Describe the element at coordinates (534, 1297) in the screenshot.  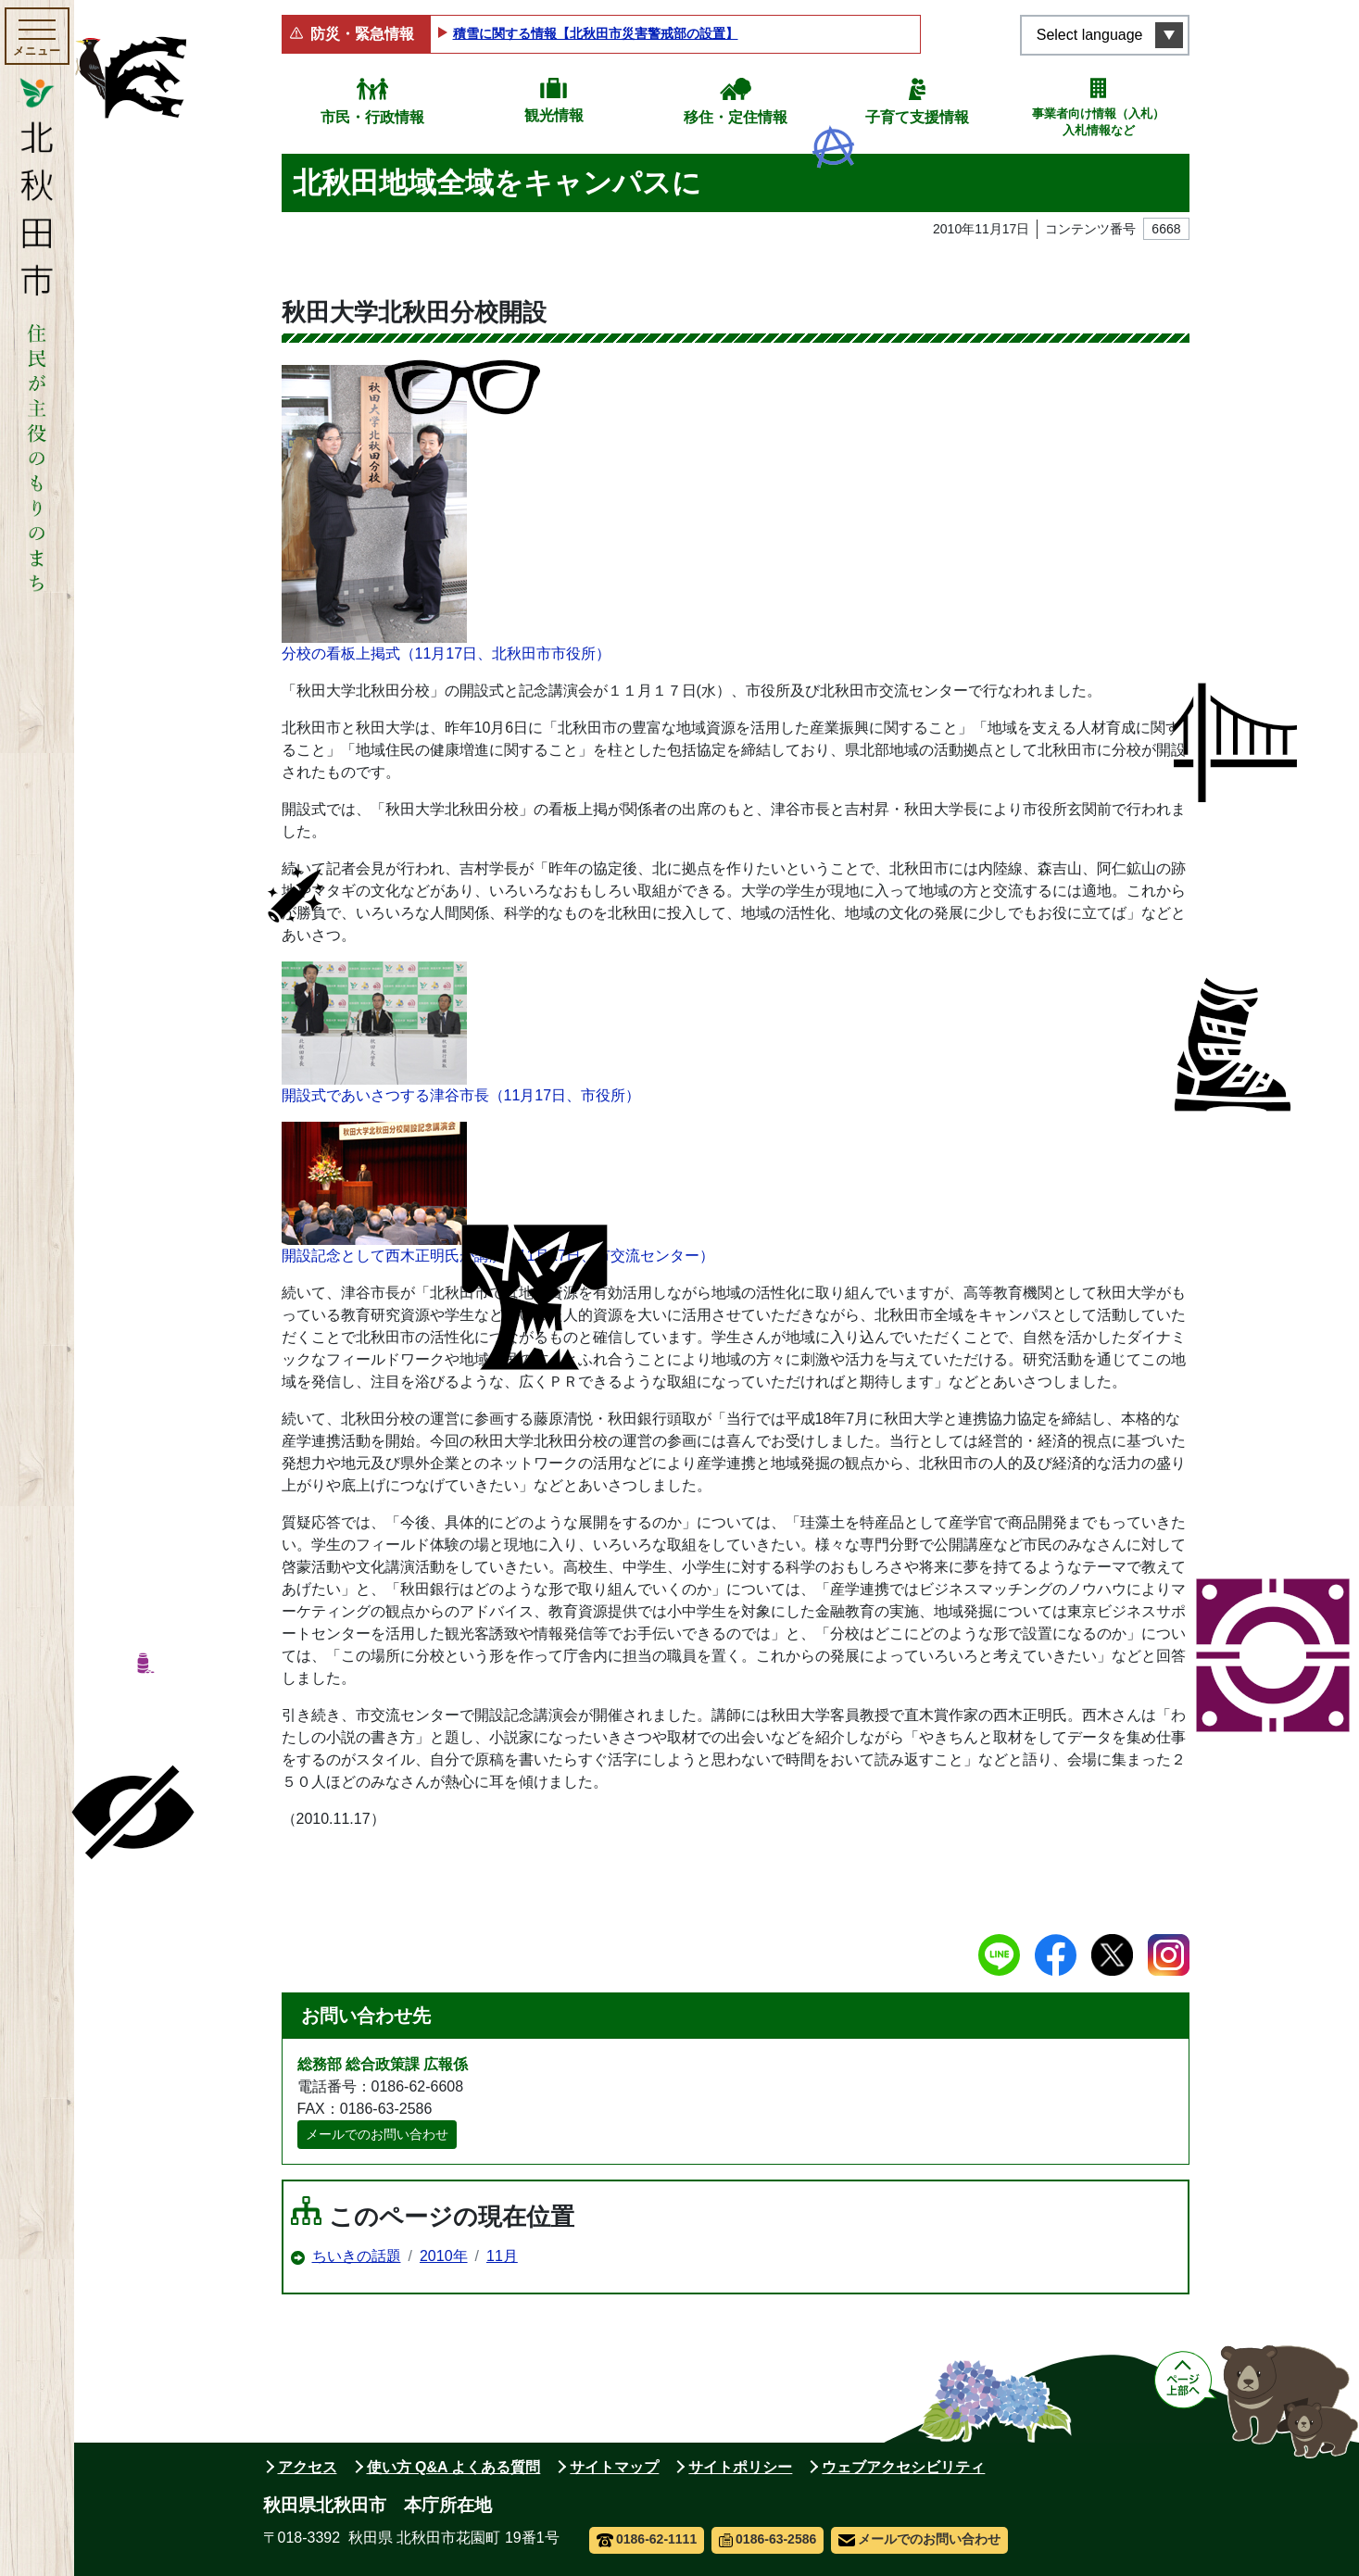
I see `indicates a cursed or haunted forest area` at that location.